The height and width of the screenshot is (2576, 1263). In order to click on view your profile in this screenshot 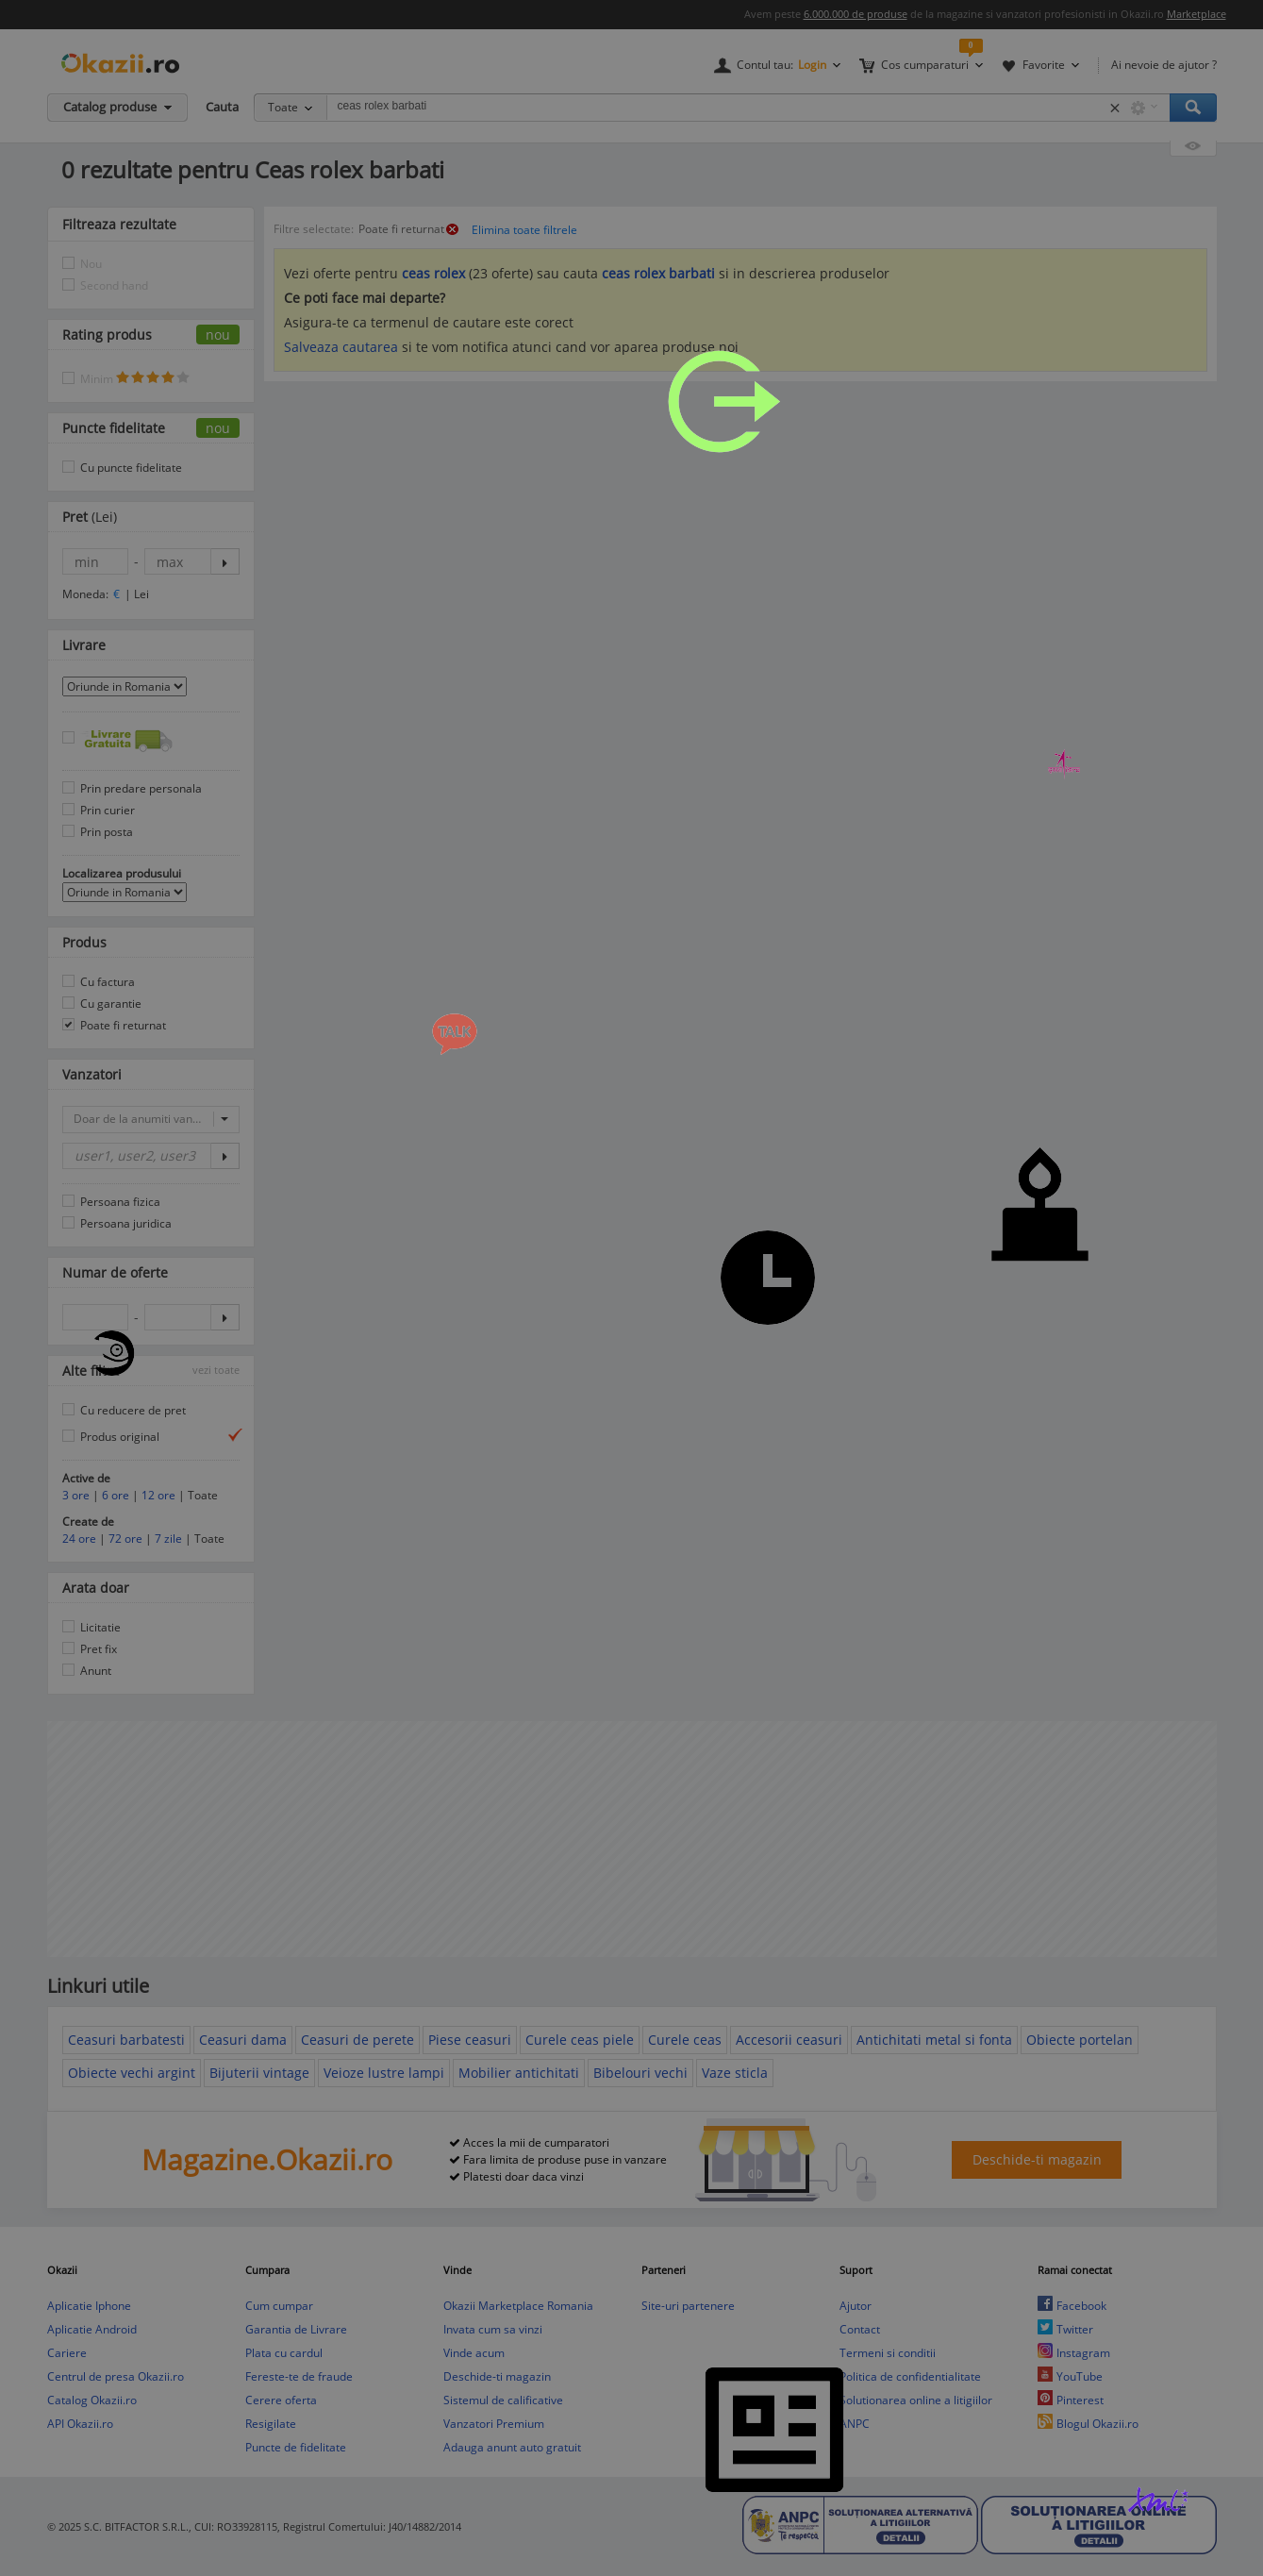, I will do `click(774, 2430)`.